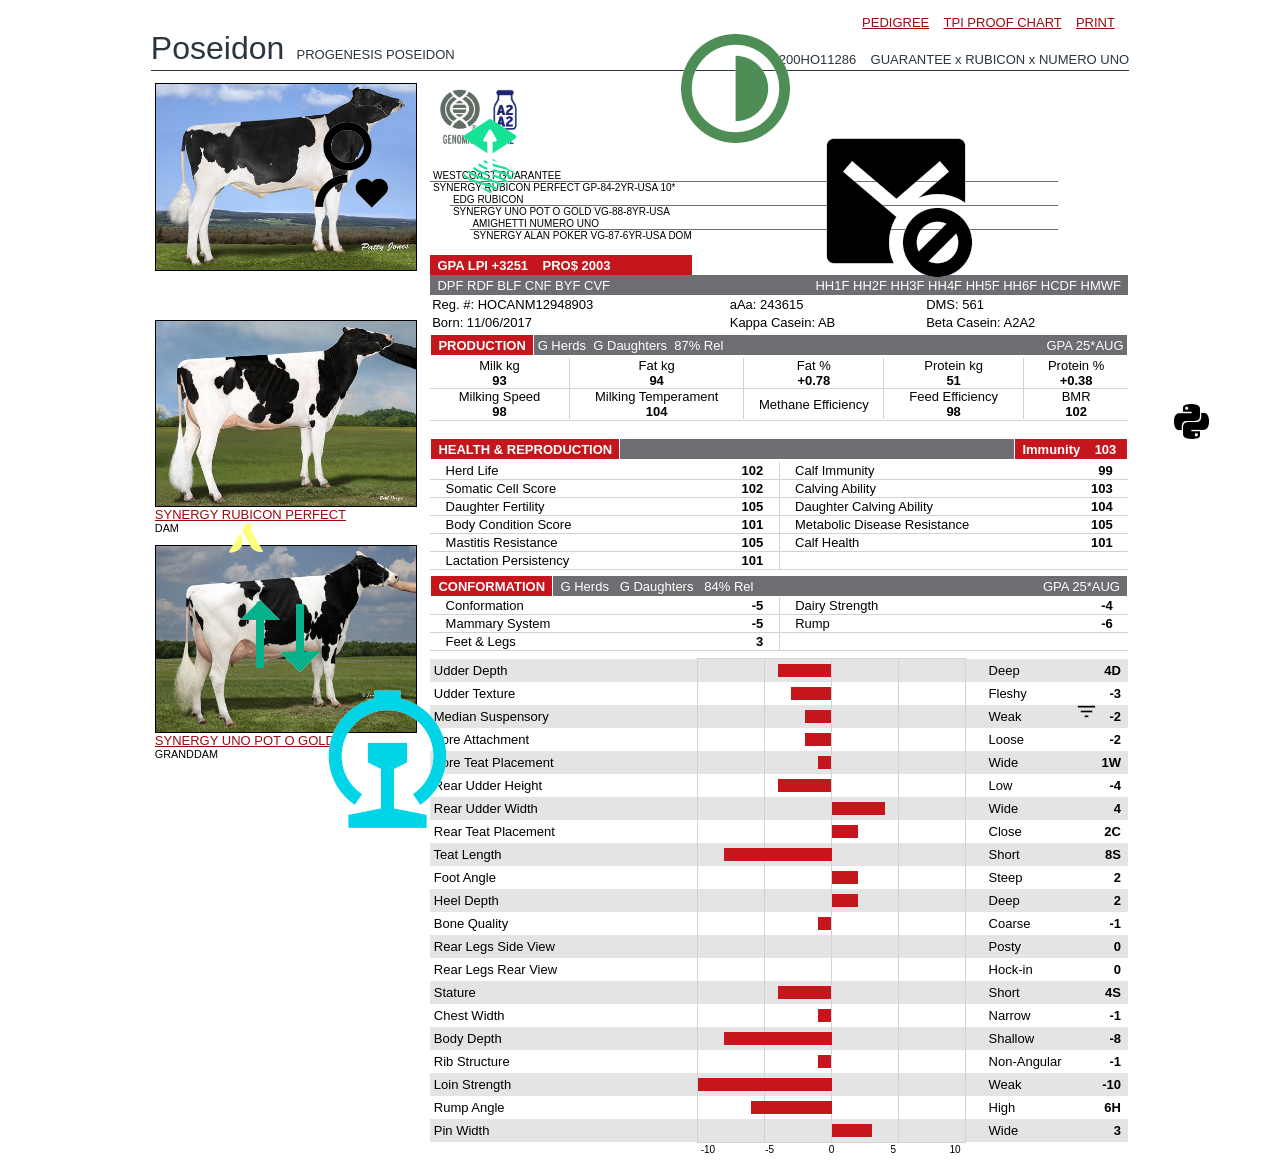  What do you see at coordinates (735, 88) in the screenshot?
I see `adjust display contrast settings` at bounding box center [735, 88].